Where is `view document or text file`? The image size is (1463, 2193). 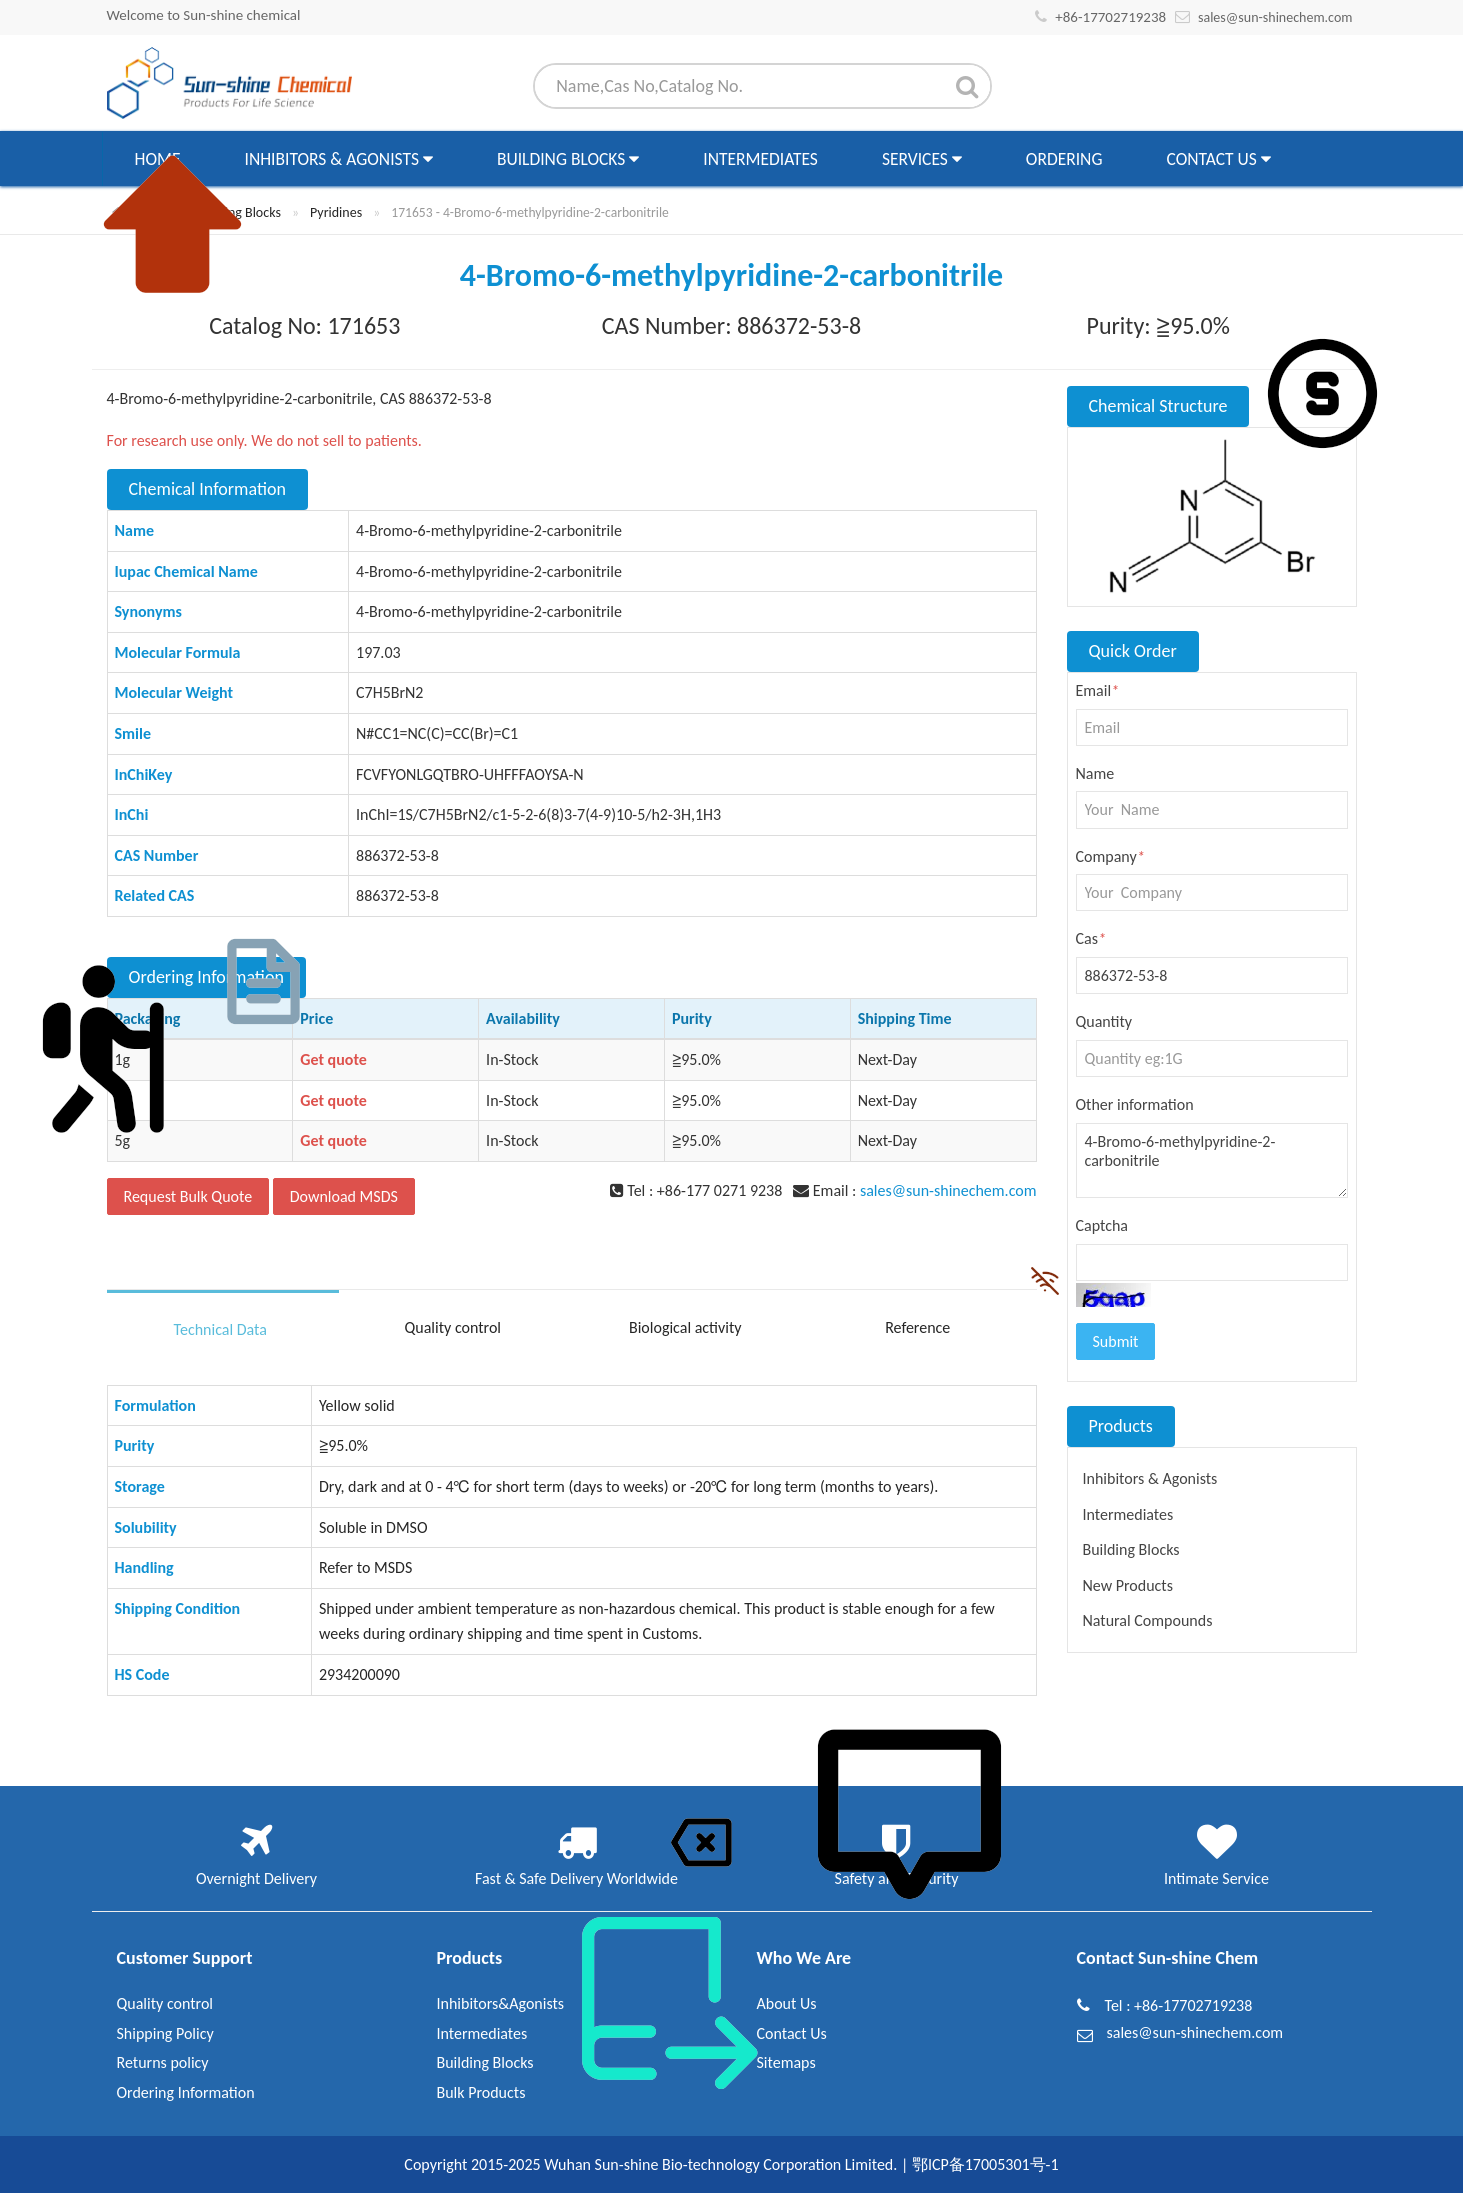 view document or text file is located at coordinates (263, 981).